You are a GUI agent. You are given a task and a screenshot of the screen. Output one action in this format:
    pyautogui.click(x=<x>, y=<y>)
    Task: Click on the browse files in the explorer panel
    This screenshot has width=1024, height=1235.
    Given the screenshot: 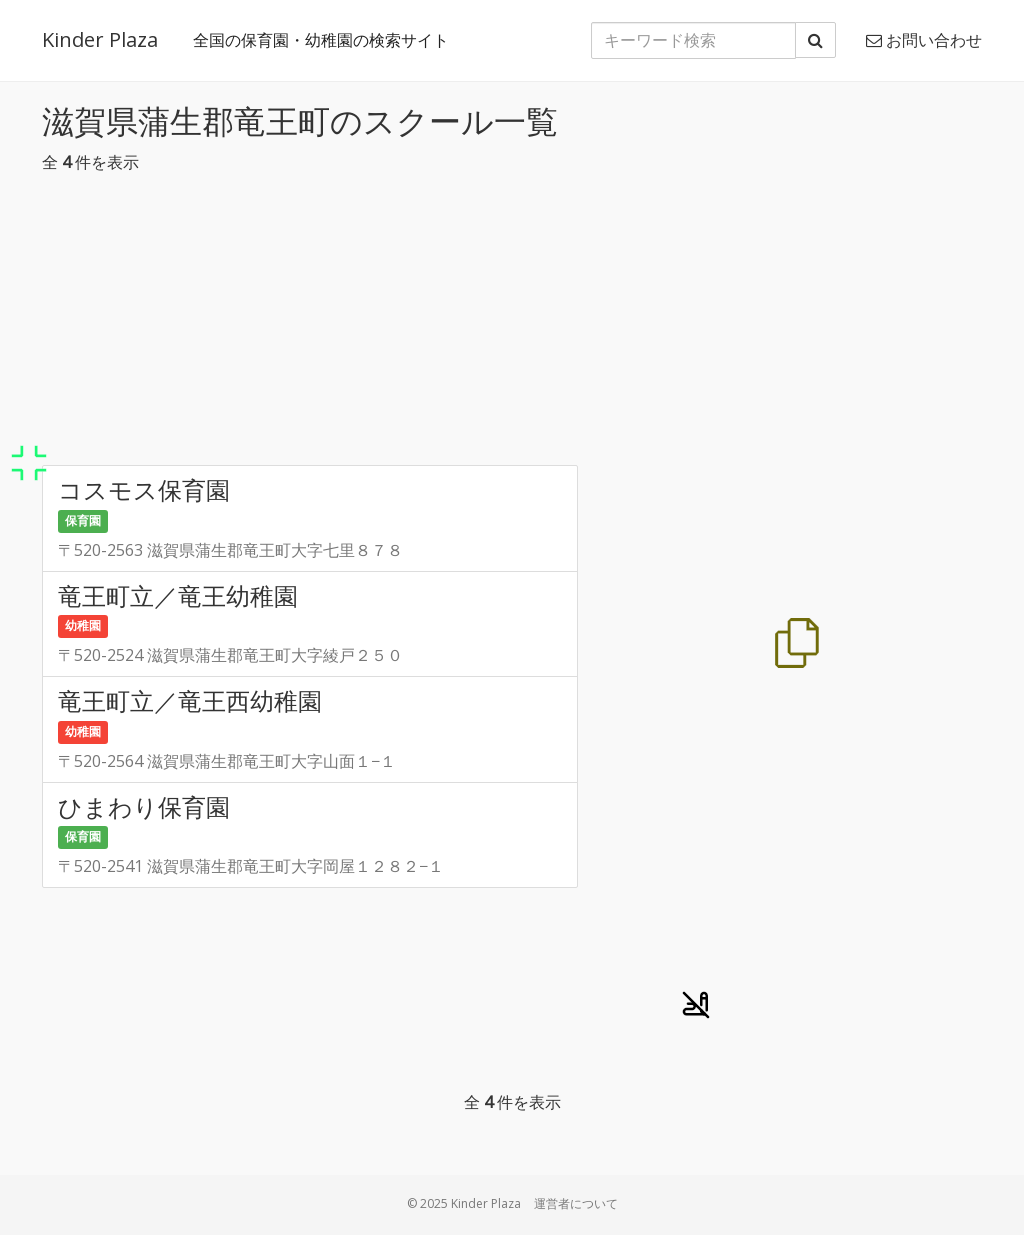 What is the action you would take?
    pyautogui.click(x=798, y=643)
    